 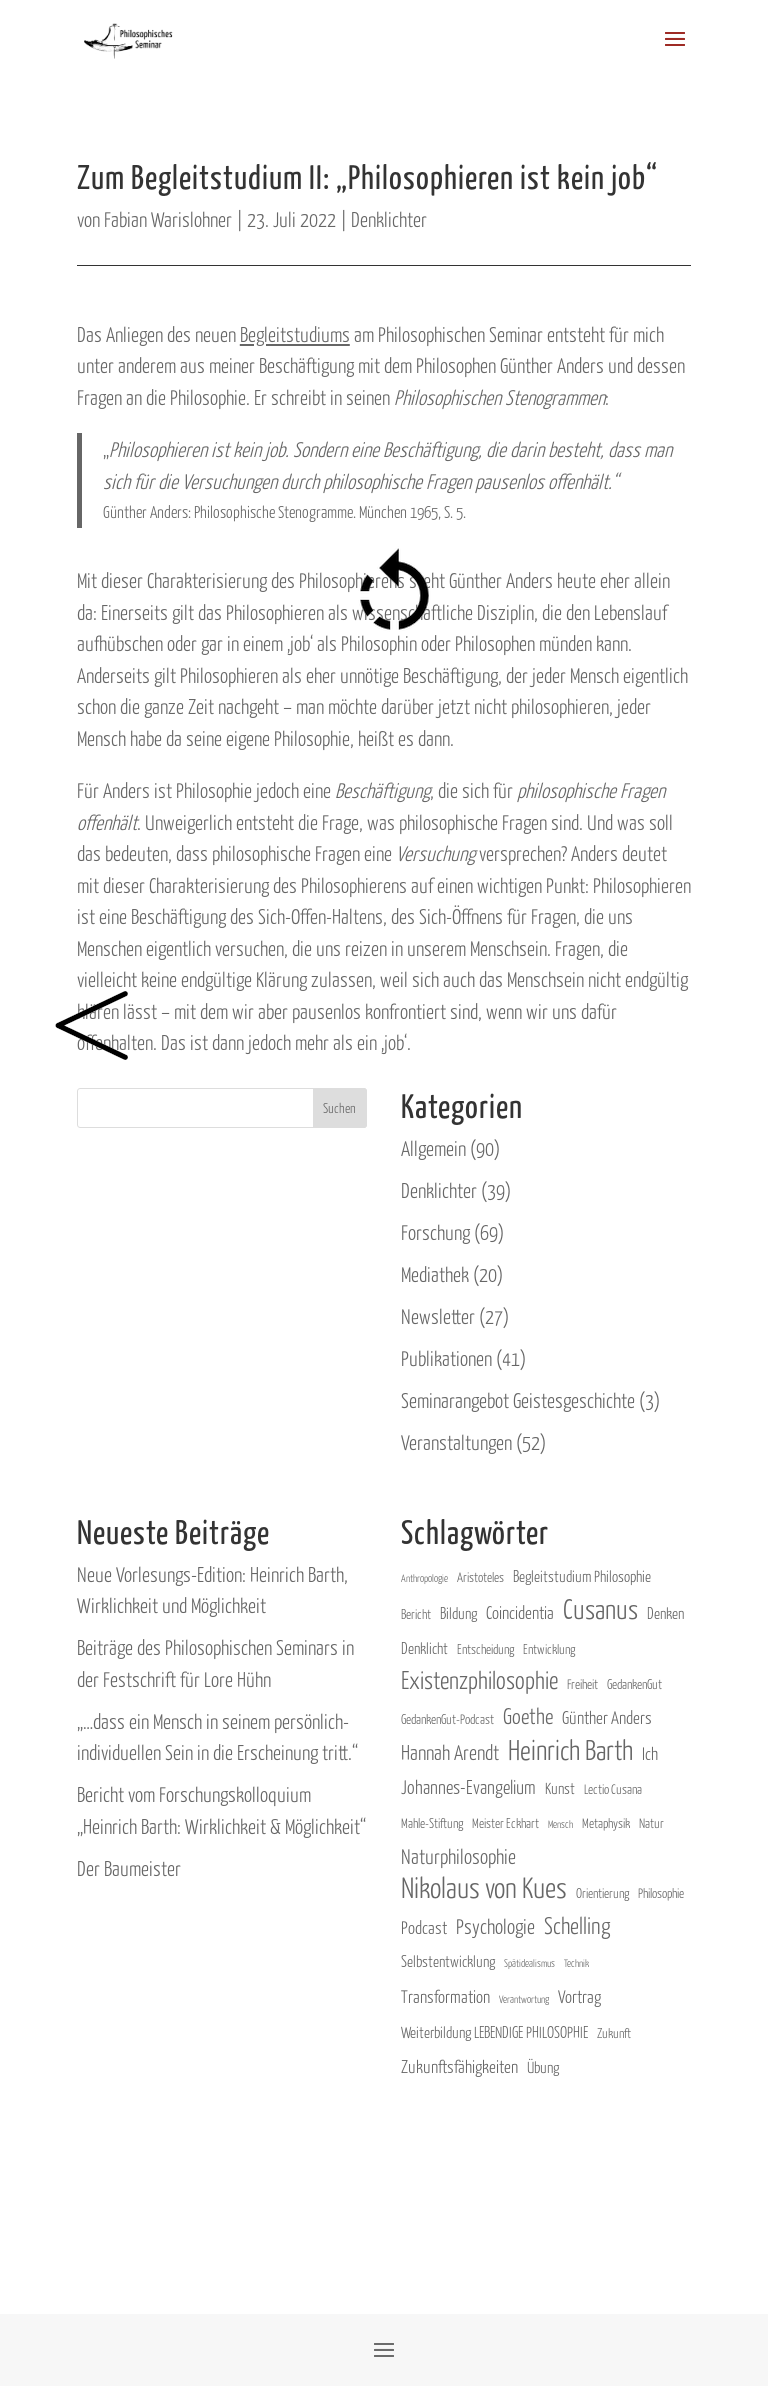 What do you see at coordinates (394, 595) in the screenshot?
I see `rotate image counterclockwise` at bounding box center [394, 595].